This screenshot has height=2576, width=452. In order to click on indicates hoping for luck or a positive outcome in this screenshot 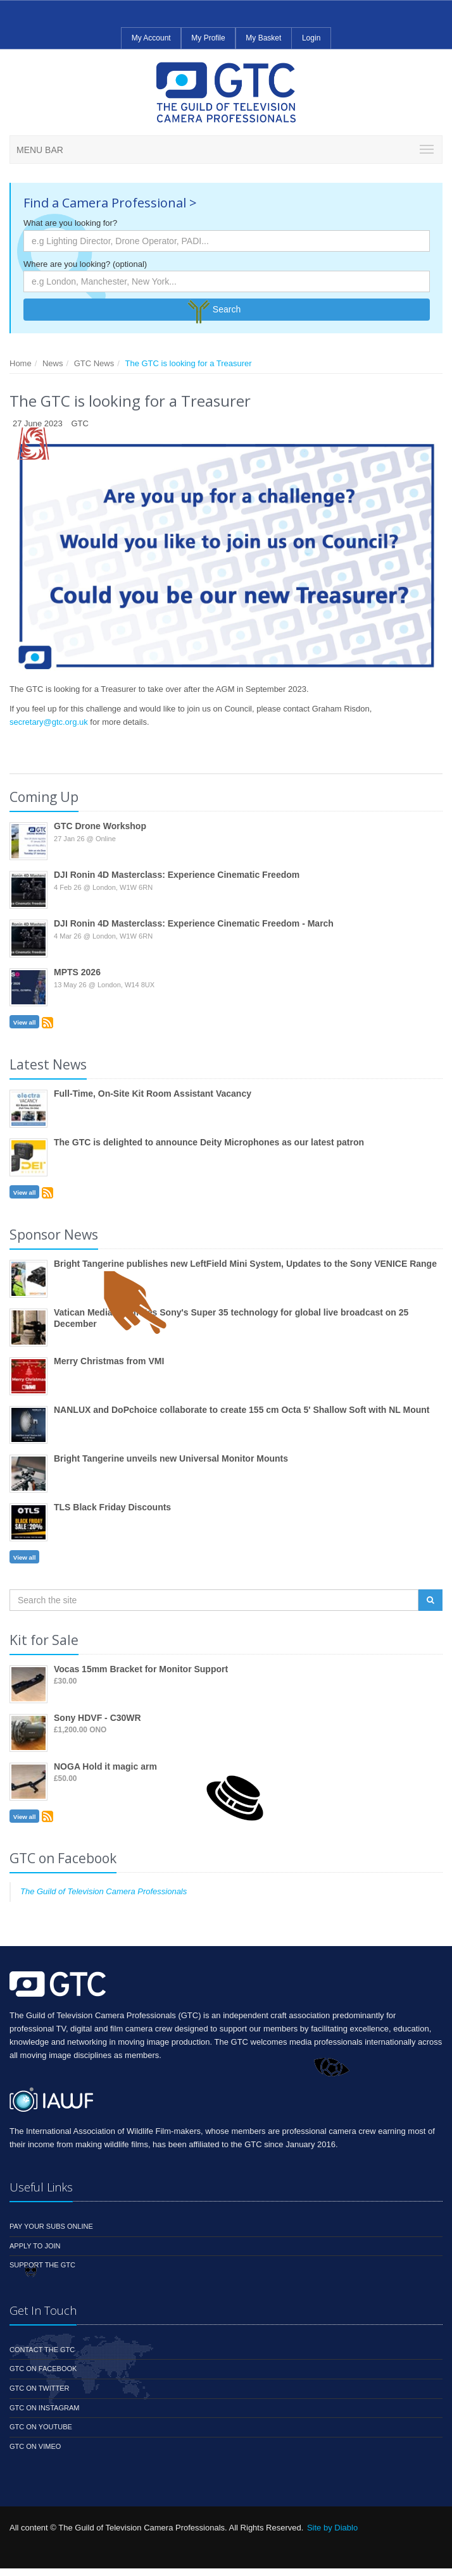, I will do `click(135, 1302)`.